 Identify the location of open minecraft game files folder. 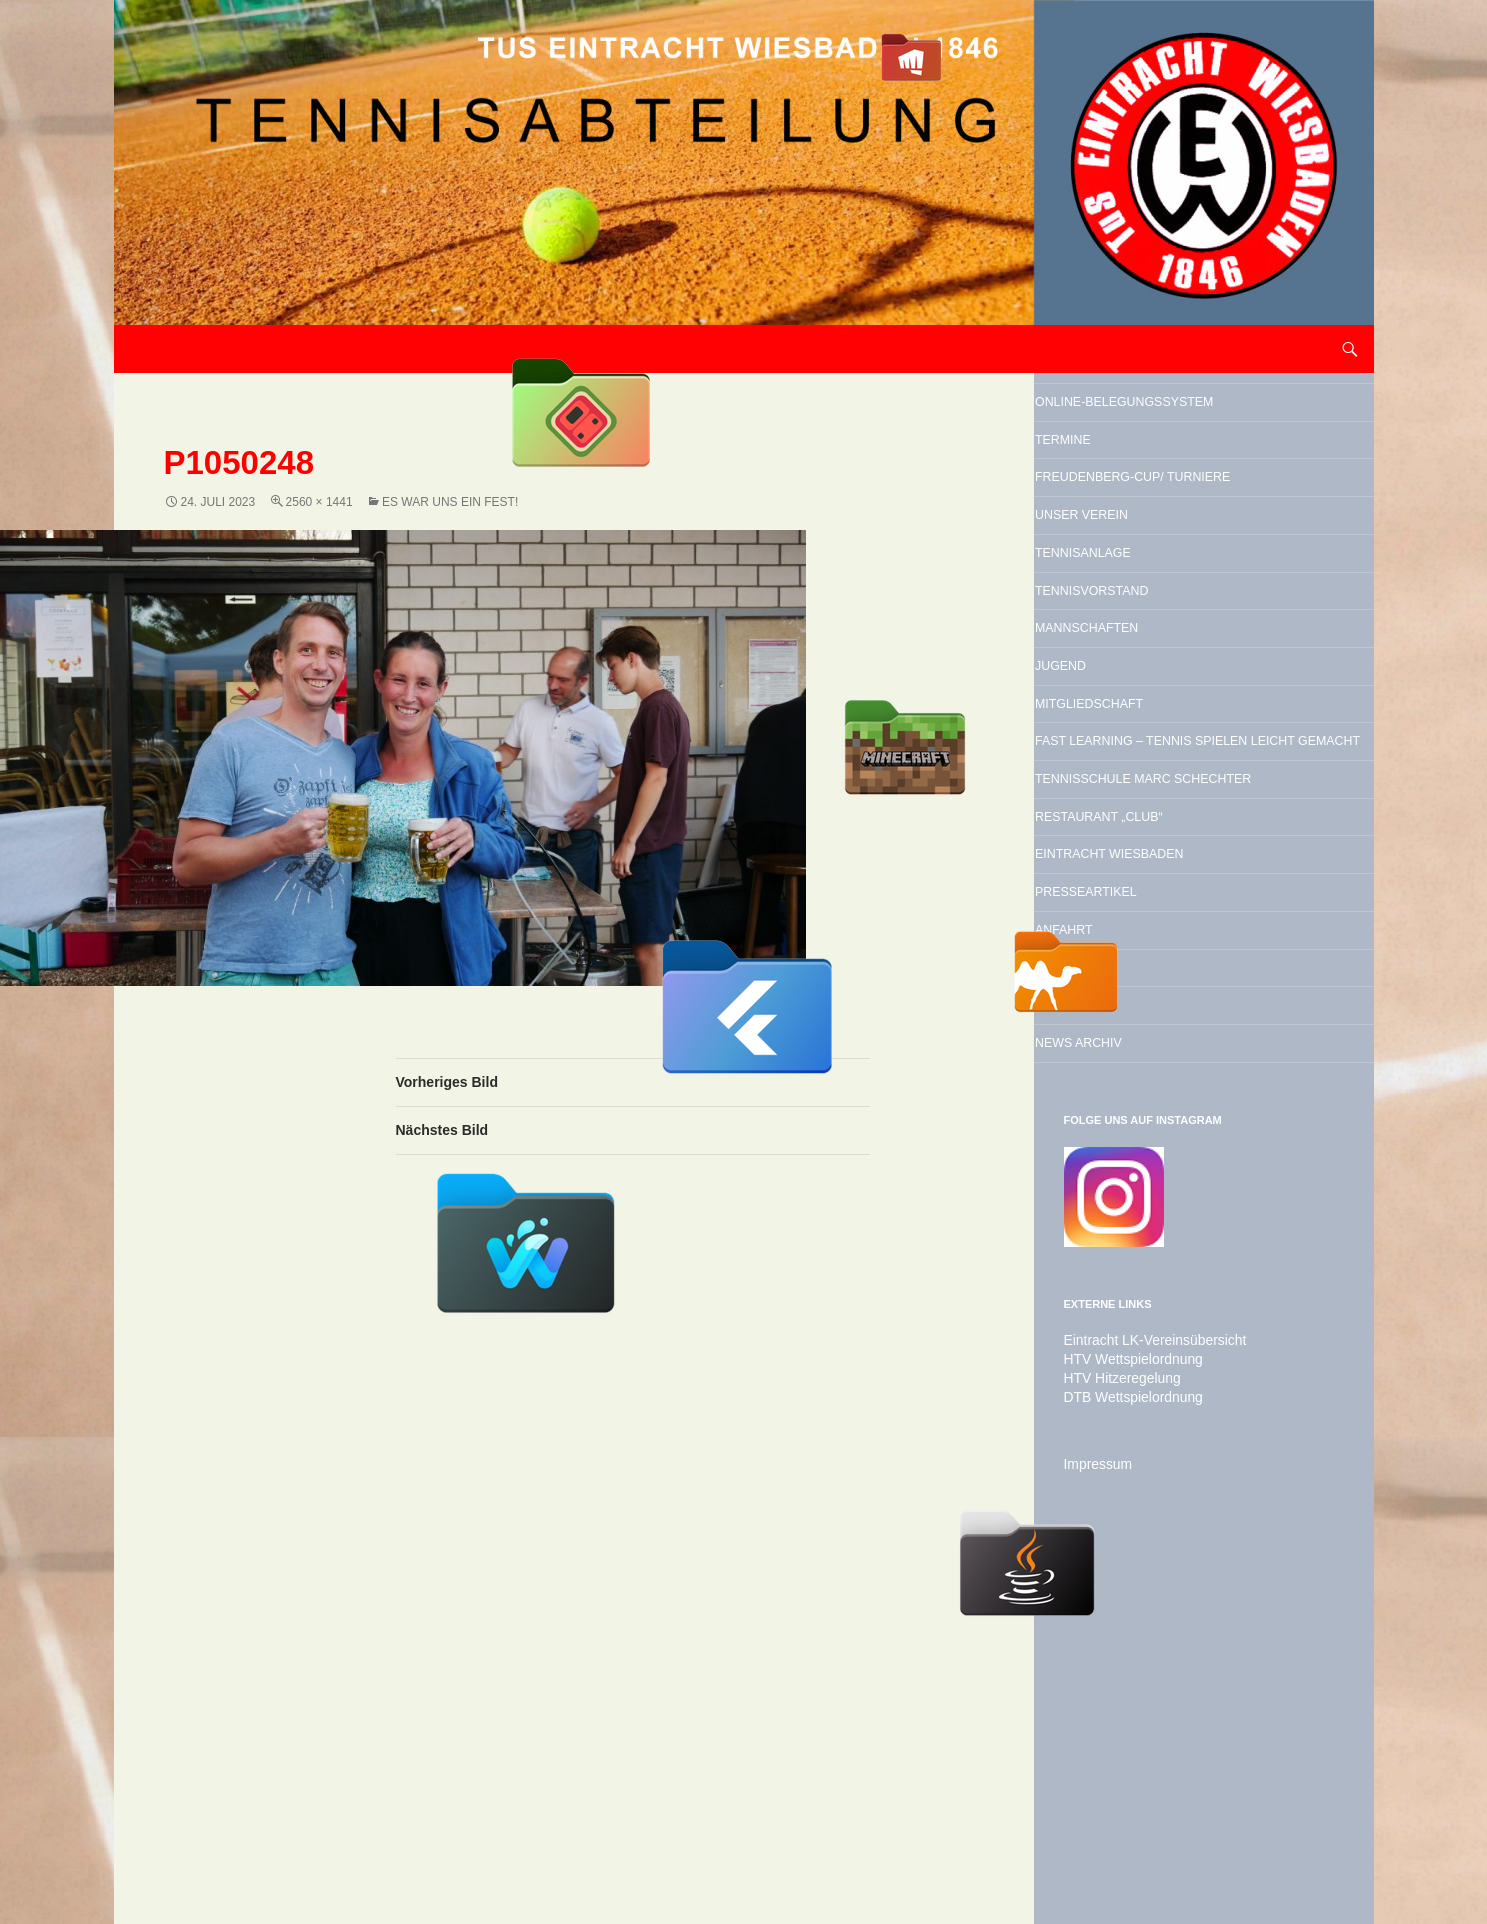
(904, 750).